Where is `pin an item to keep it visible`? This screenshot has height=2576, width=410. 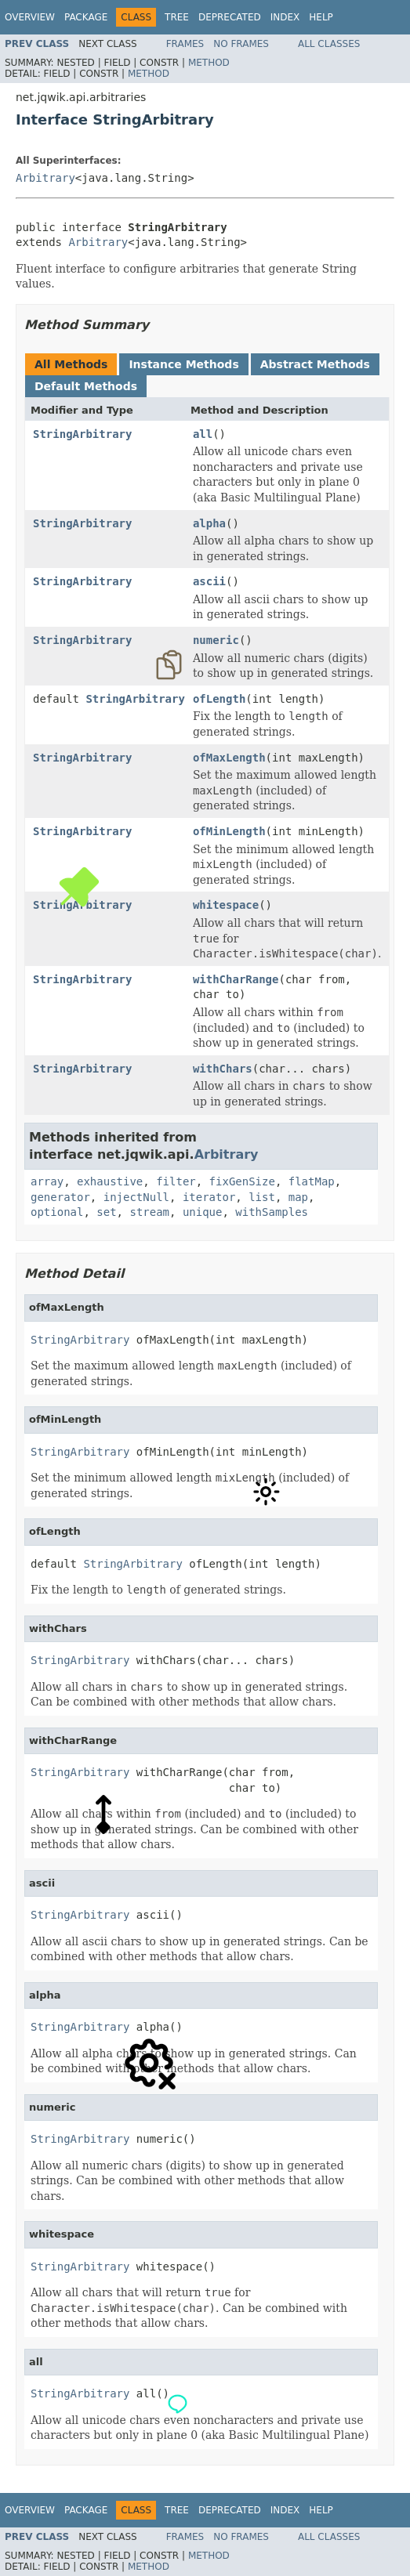 pin an item to keep it visible is located at coordinates (78, 888).